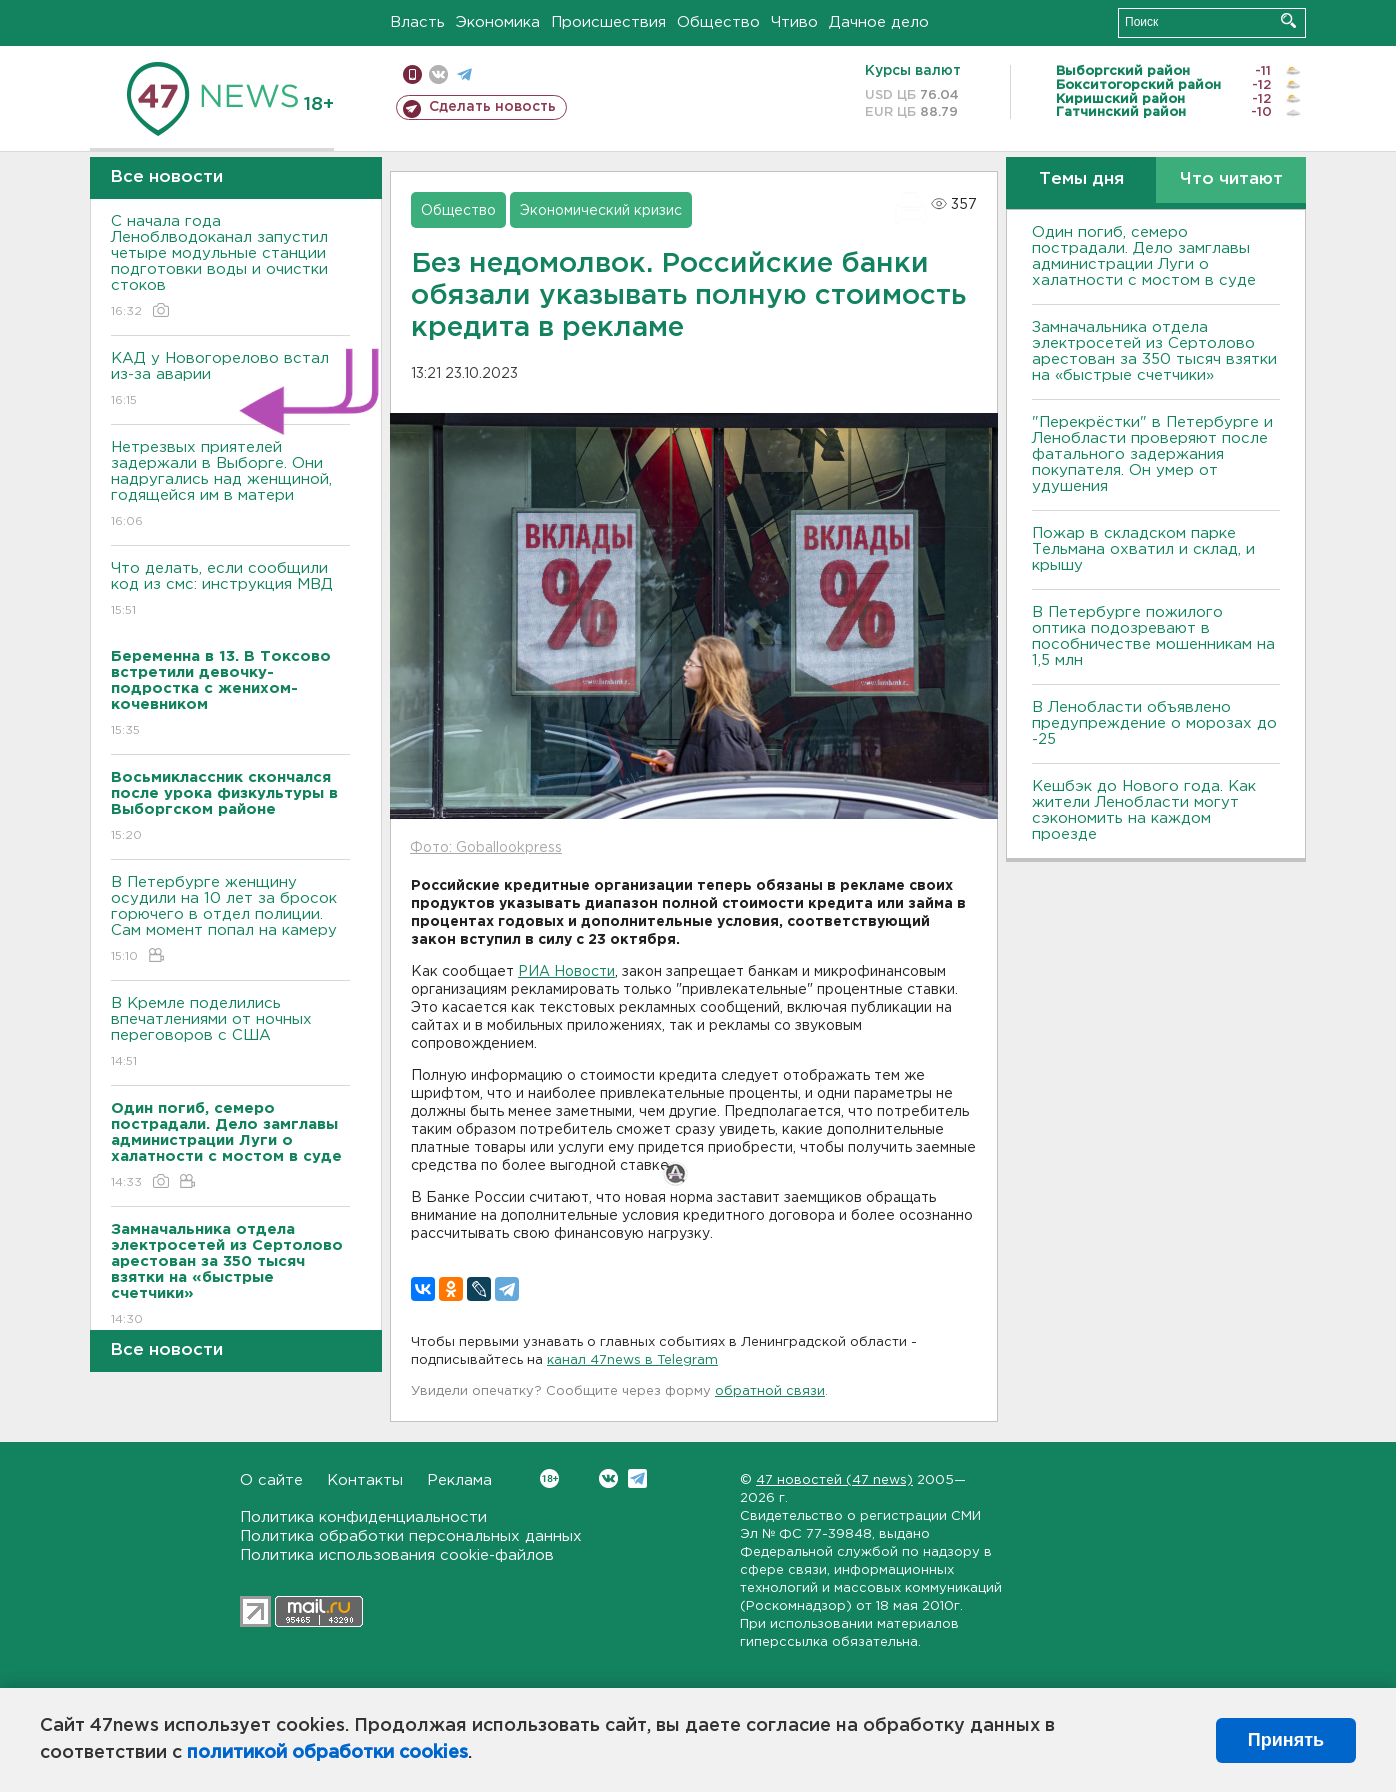  Describe the element at coordinates (675, 1173) in the screenshot. I see `check for and install software updates` at that location.